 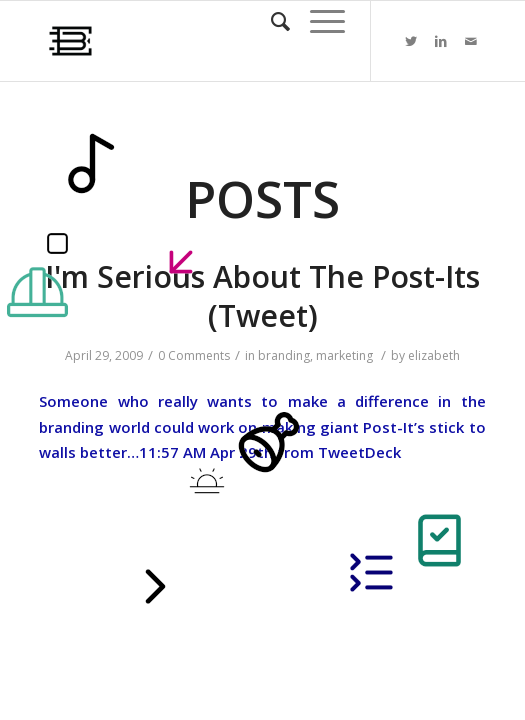 What do you see at coordinates (207, 482) in the screenshot?
I see `toggle sunrise or sunset display mode` at bounding box center [207, 482].